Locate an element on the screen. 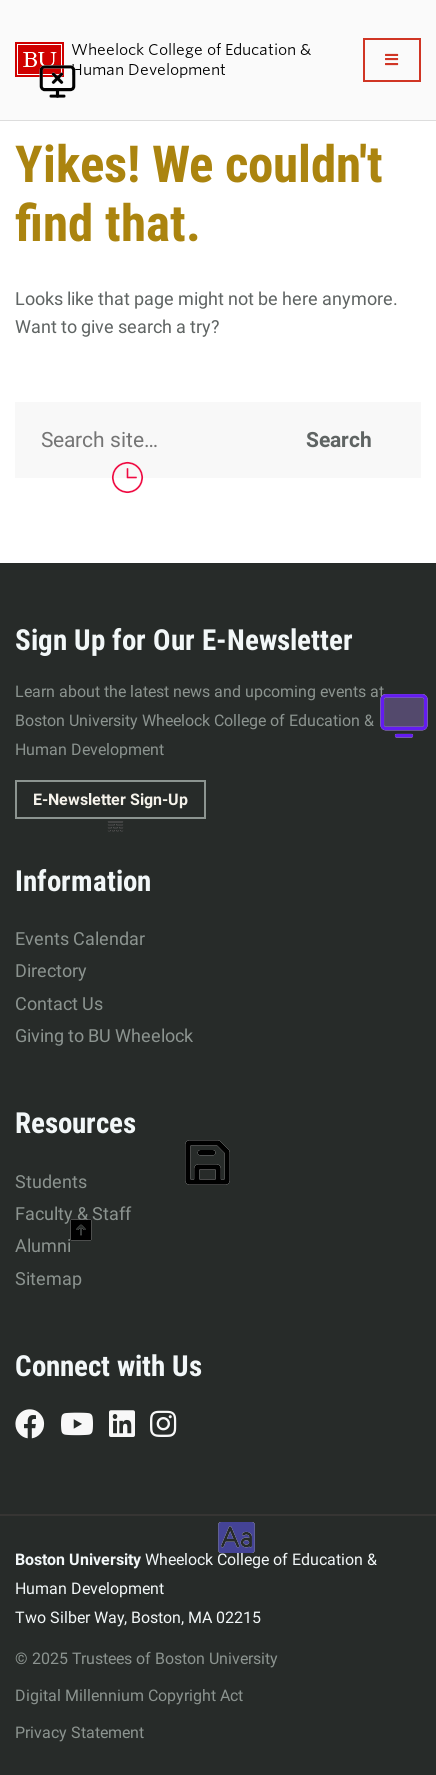 The height and width of the screenshot is (1775, 436). change font size settings is located at coordinates (236, 1537).